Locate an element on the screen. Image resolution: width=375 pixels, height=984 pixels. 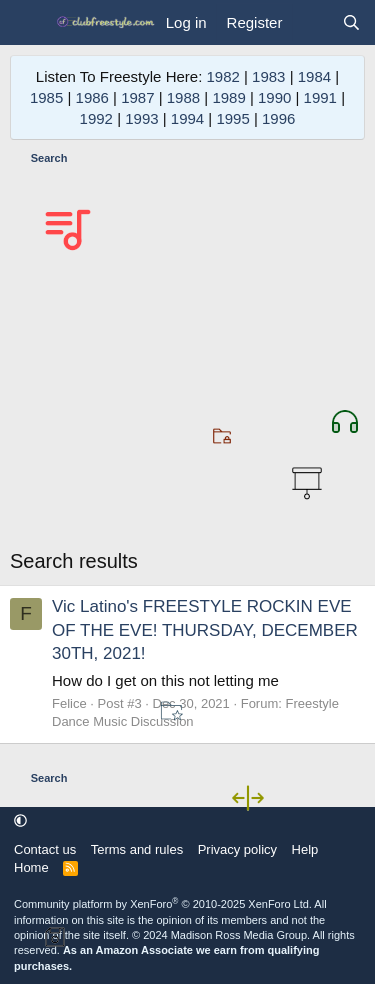
access your starred or favorite folders is located at coordinates (171, 710).